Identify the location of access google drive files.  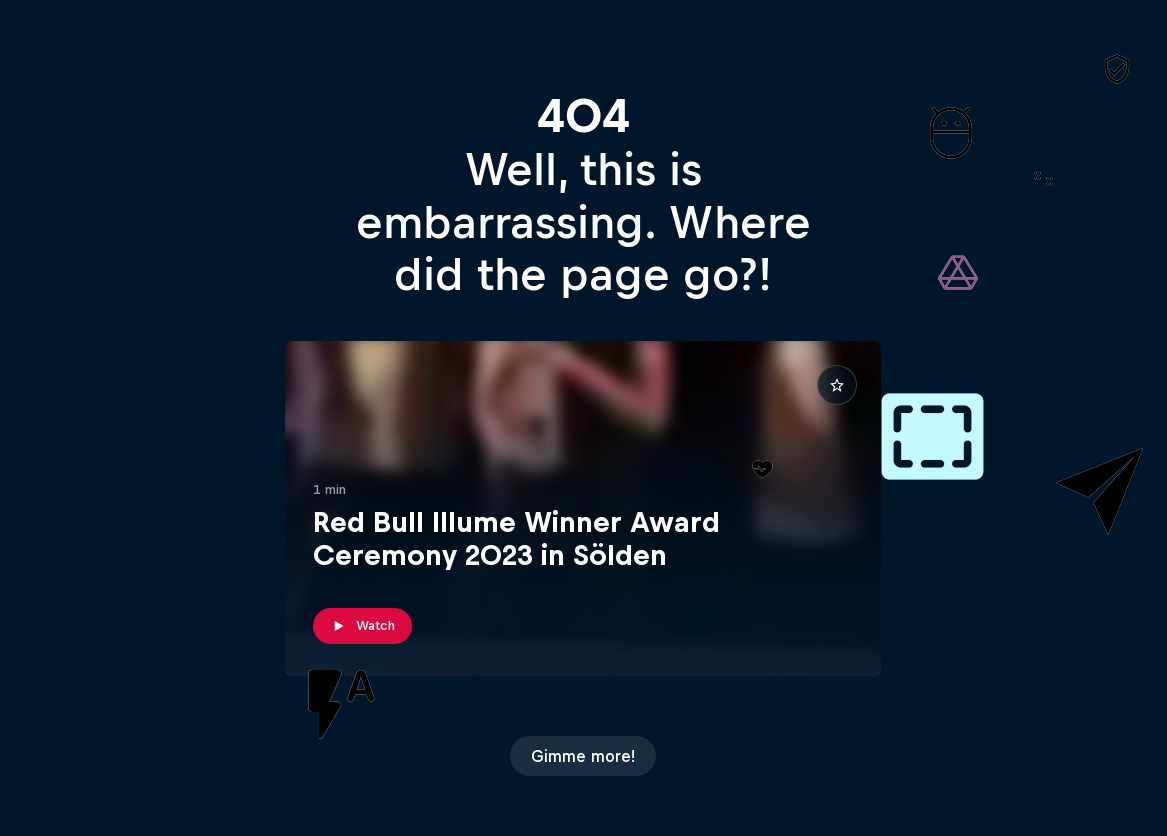
(958, 274).